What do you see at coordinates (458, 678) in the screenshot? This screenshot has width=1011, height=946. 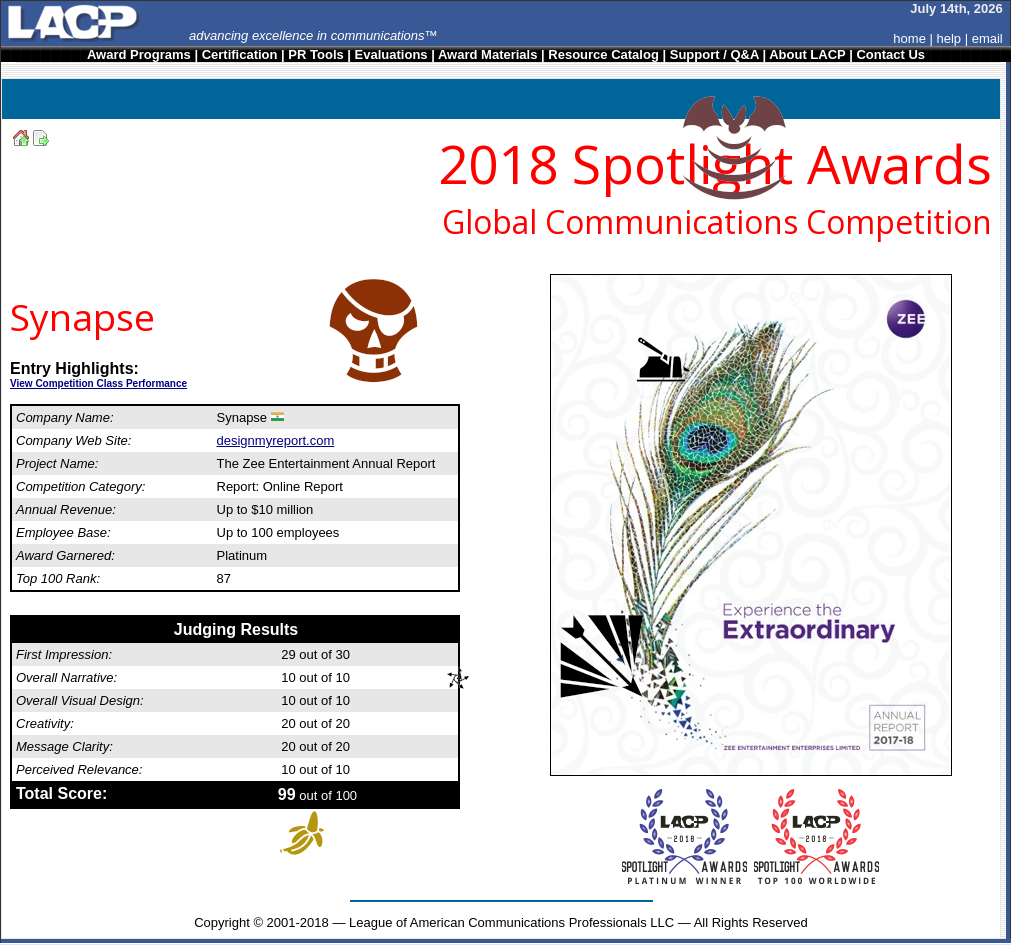 I see `indicates chaos or randomness effect` at bounding box center [458, 678].